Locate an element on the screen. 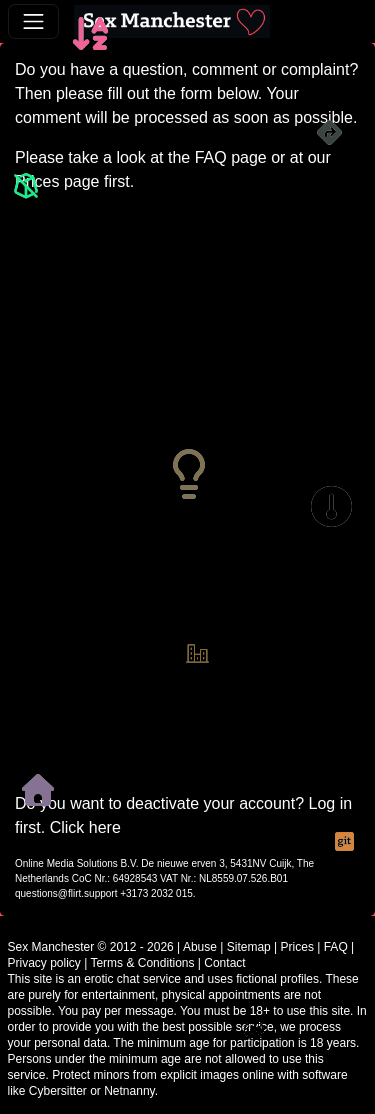 The image size is (375, 1114). view tips or helpful suggestions is located at coordinates (189, 474).